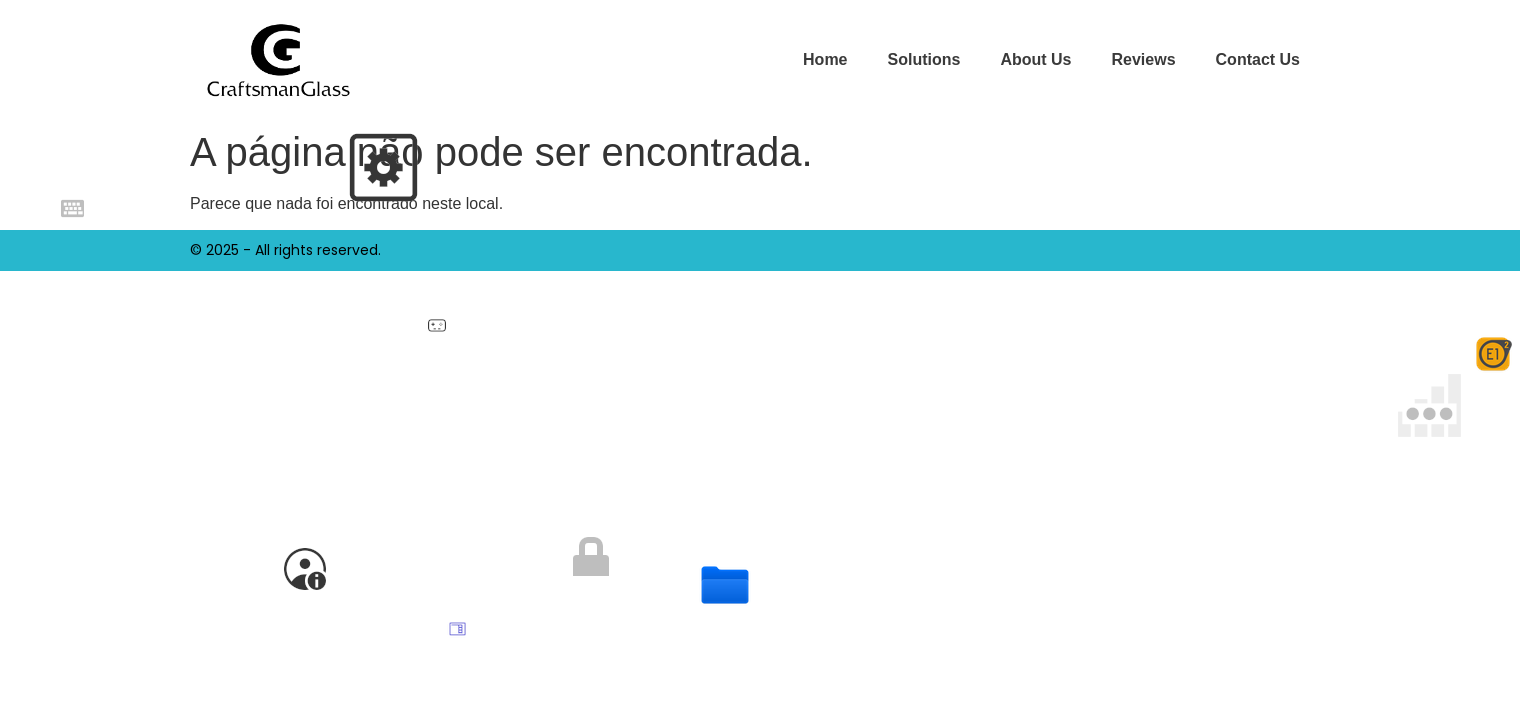 The width and height of the screenshot is (1520, 720). I want to click on indicates content is locked or protected from editing, so click(591, 558).